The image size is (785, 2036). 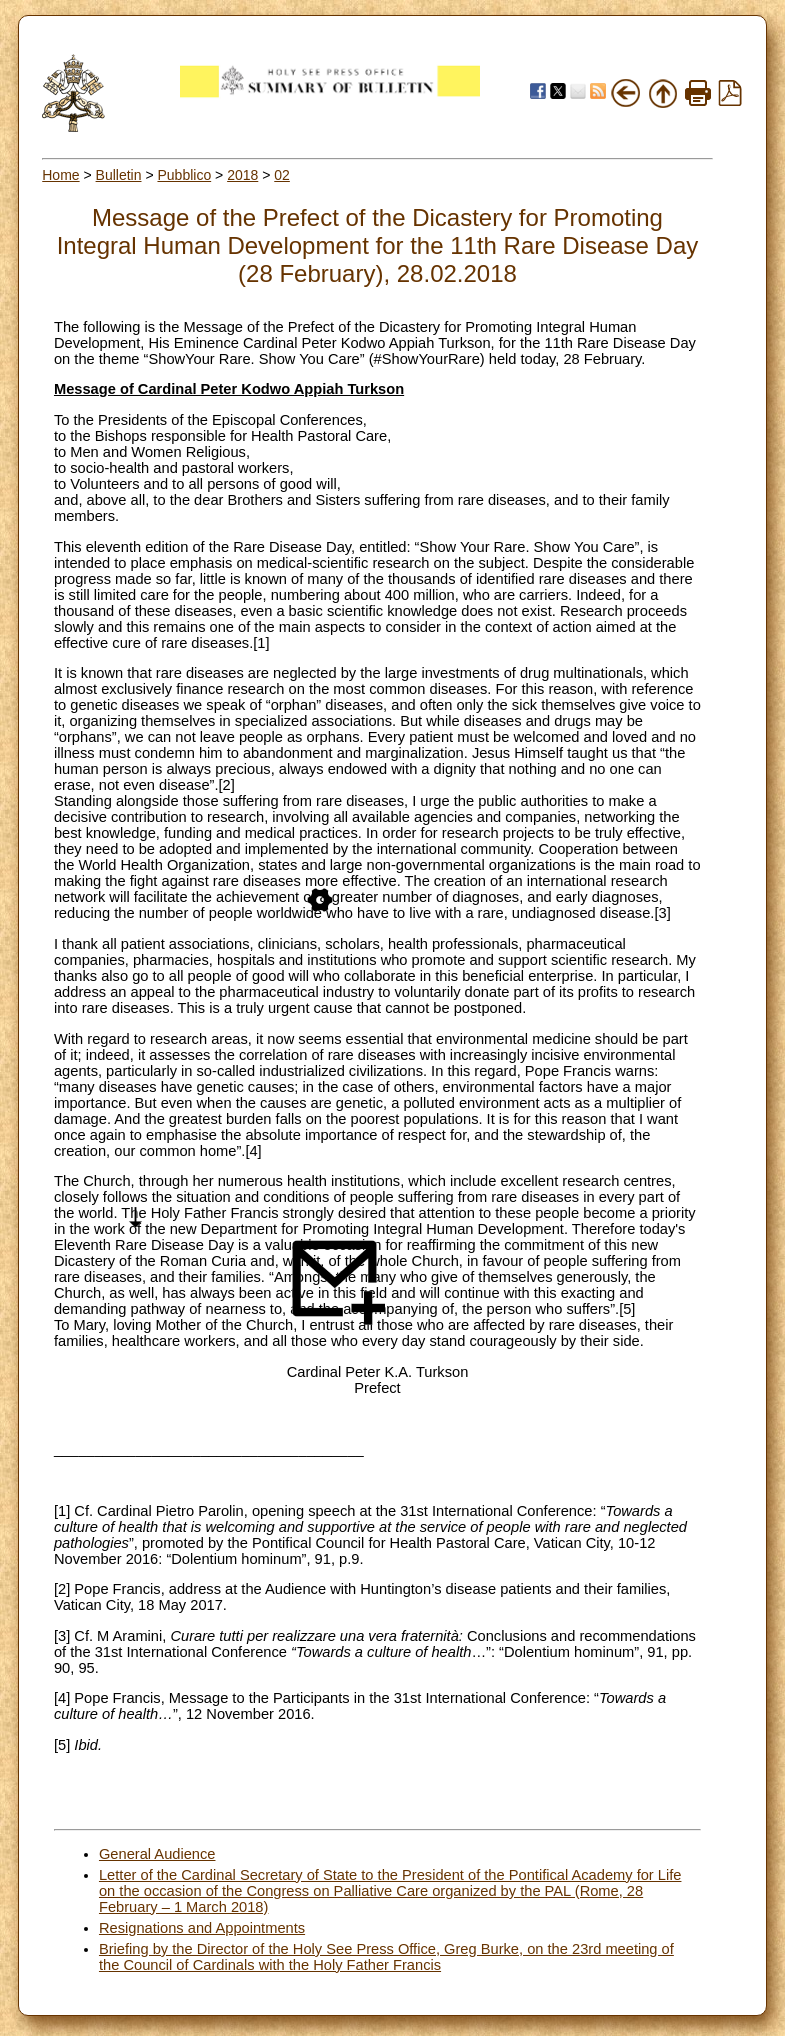 What do you see at coordinates (320, 900) in the screenshot?
I see `open settings menu` at bounding box center [320, 900].